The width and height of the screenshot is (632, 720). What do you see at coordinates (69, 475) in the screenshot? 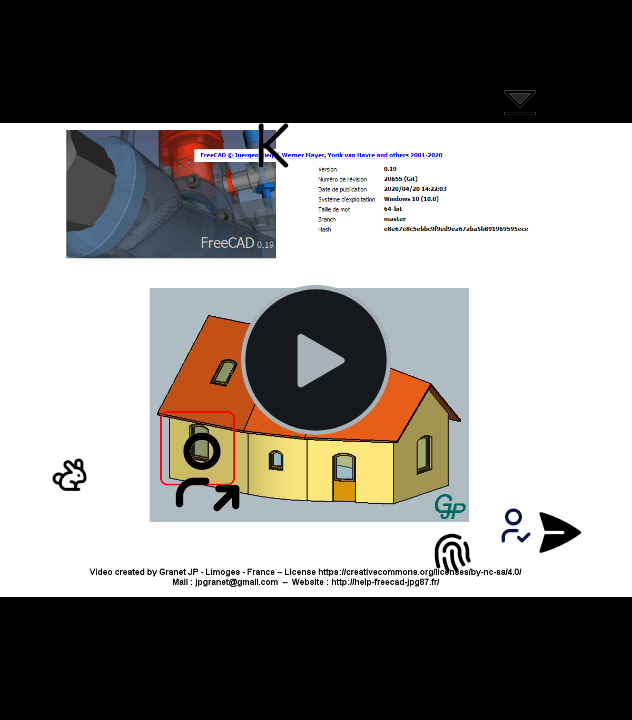
I see `indicates fast or quick mode` at bounding box center [69, 475].